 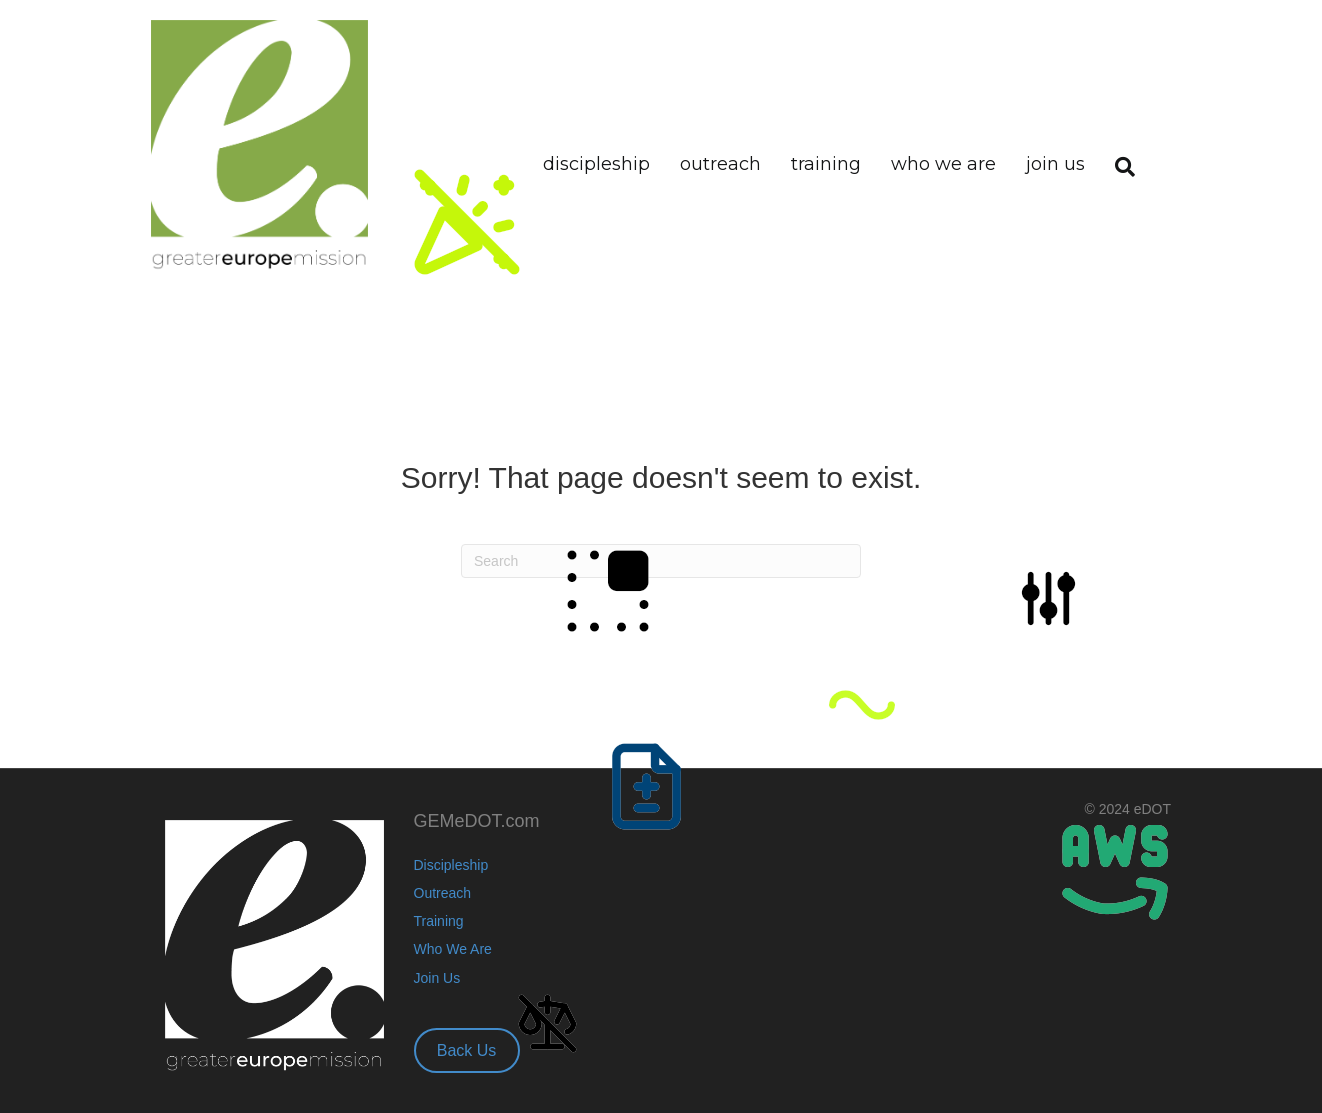 What do you see at coordinates (646, 786) in the screenshot?
I see `view file differences or changes` at bounding box center [646, 786].